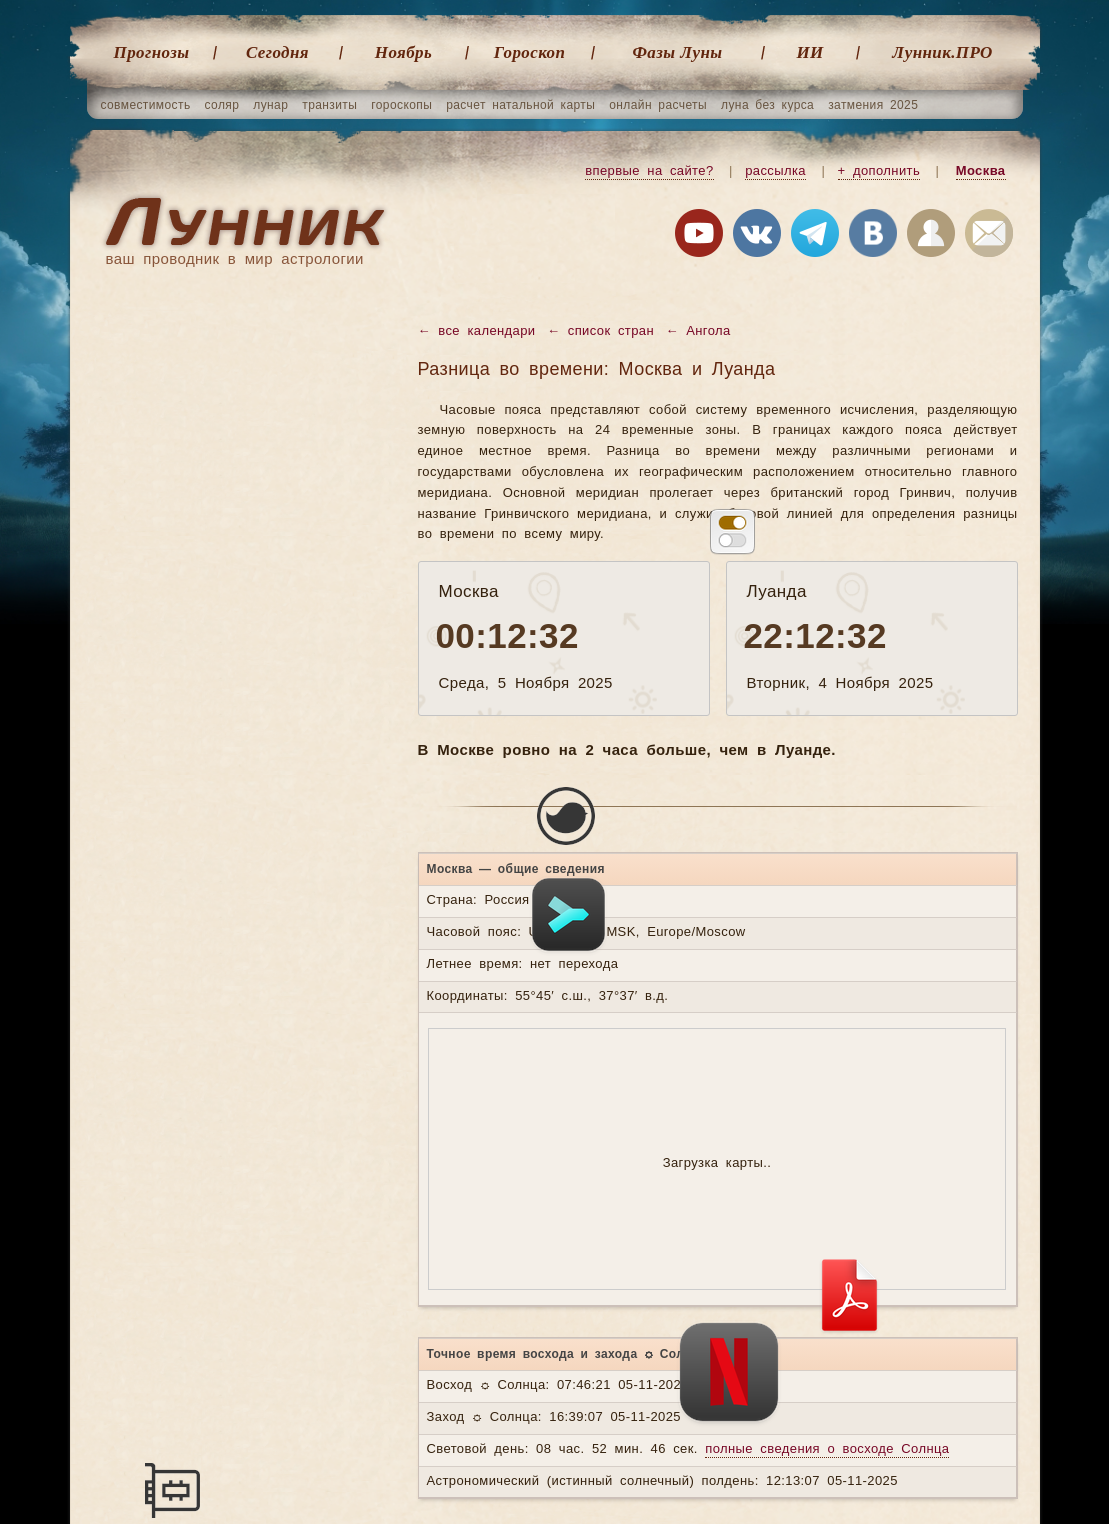 Image resolution: width=1109 pixels, height=1524 pixels. What do you see at coordinates (566, 816) in the screenshot?
I see `launch budgie desktop environment` at bounding box center [566, 816].